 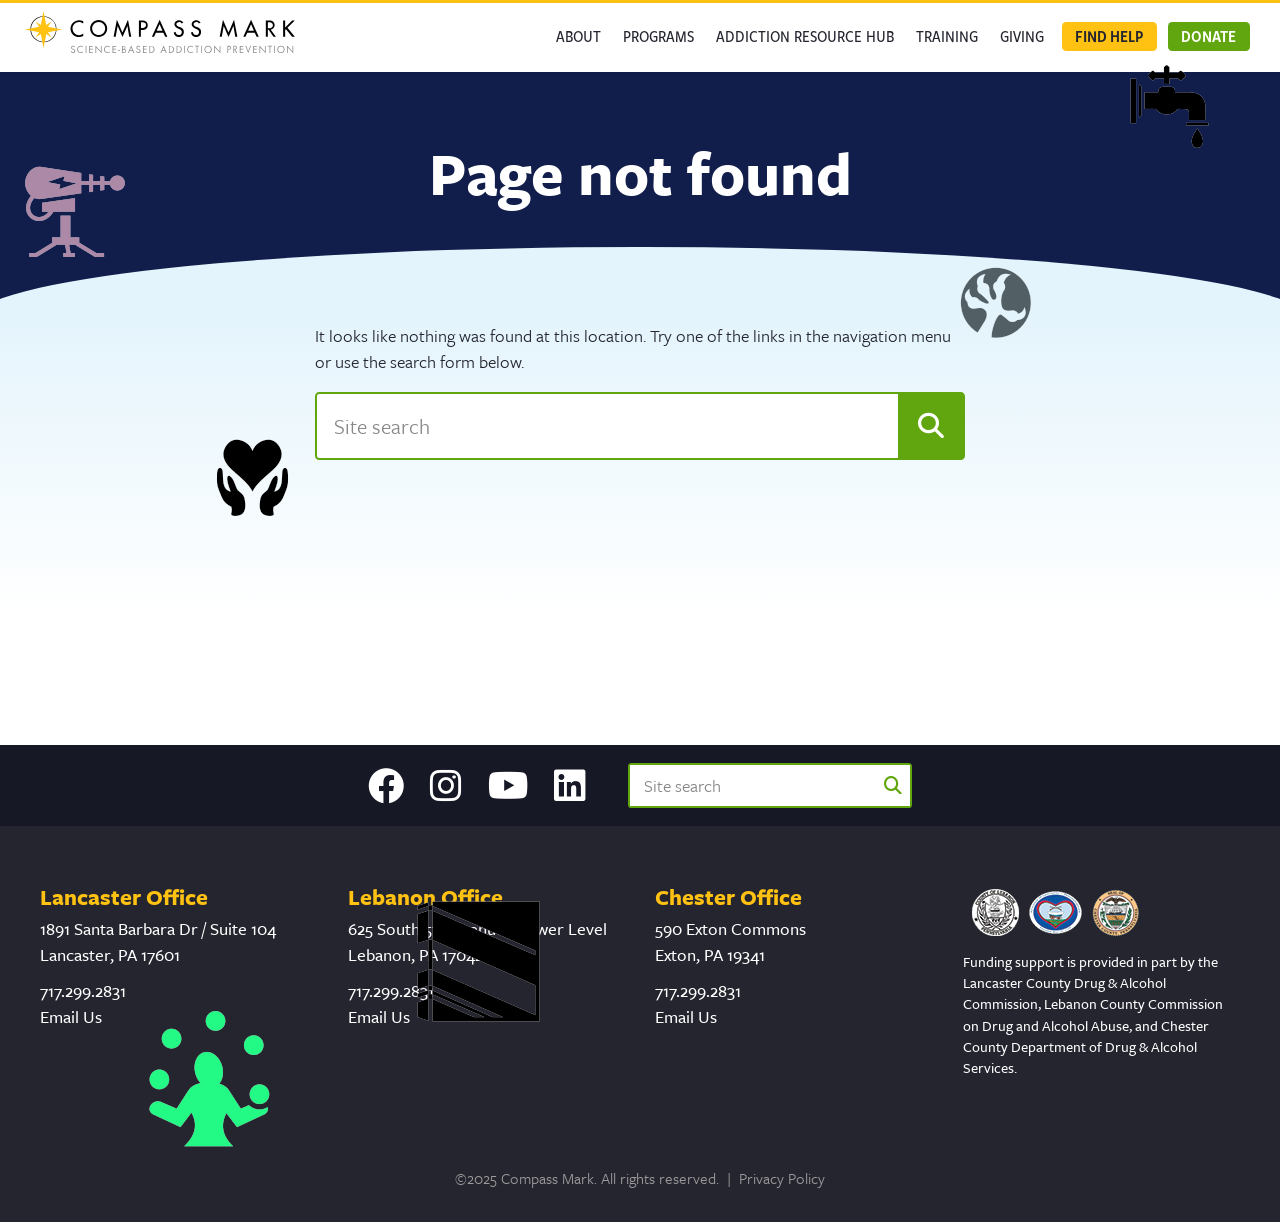 What do you see at coordinates (996, 303) in the screenshot?
I see `activate midnight claw ability` at bounding box center [996, 303].